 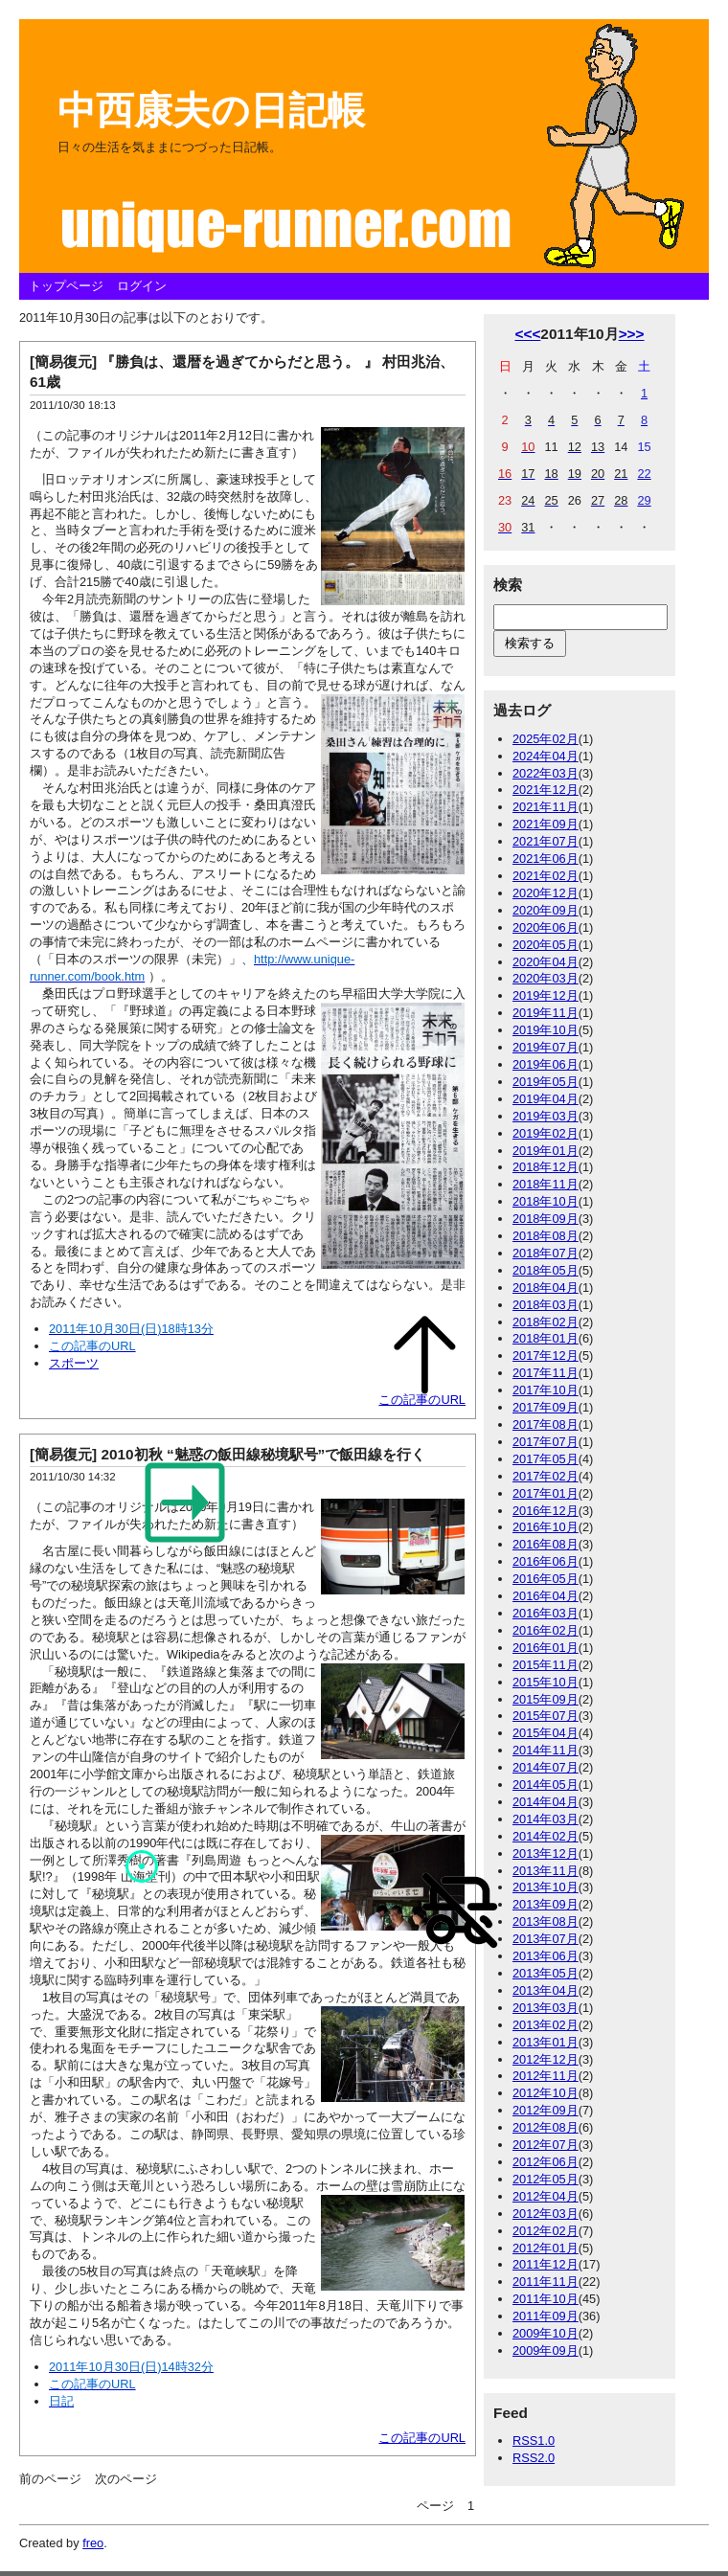 I want to click on indicates a renamed file in a diff view, so click(x=185, y=1503).